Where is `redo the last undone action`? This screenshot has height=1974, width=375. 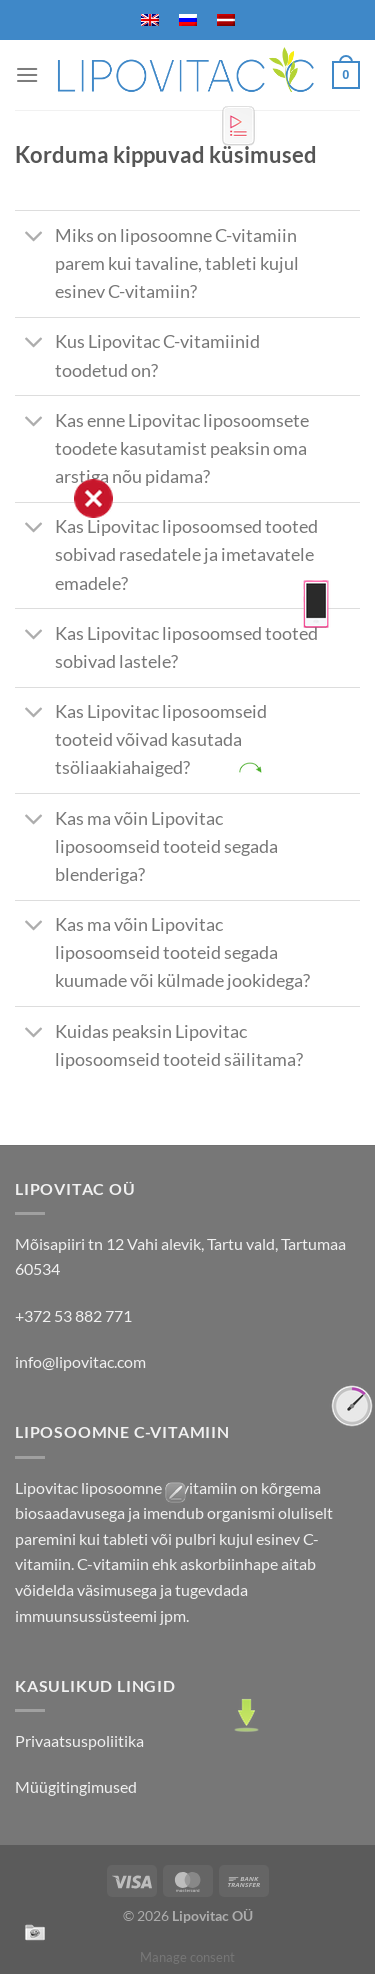
redo the last undone action is located at coordinates (250, 767).